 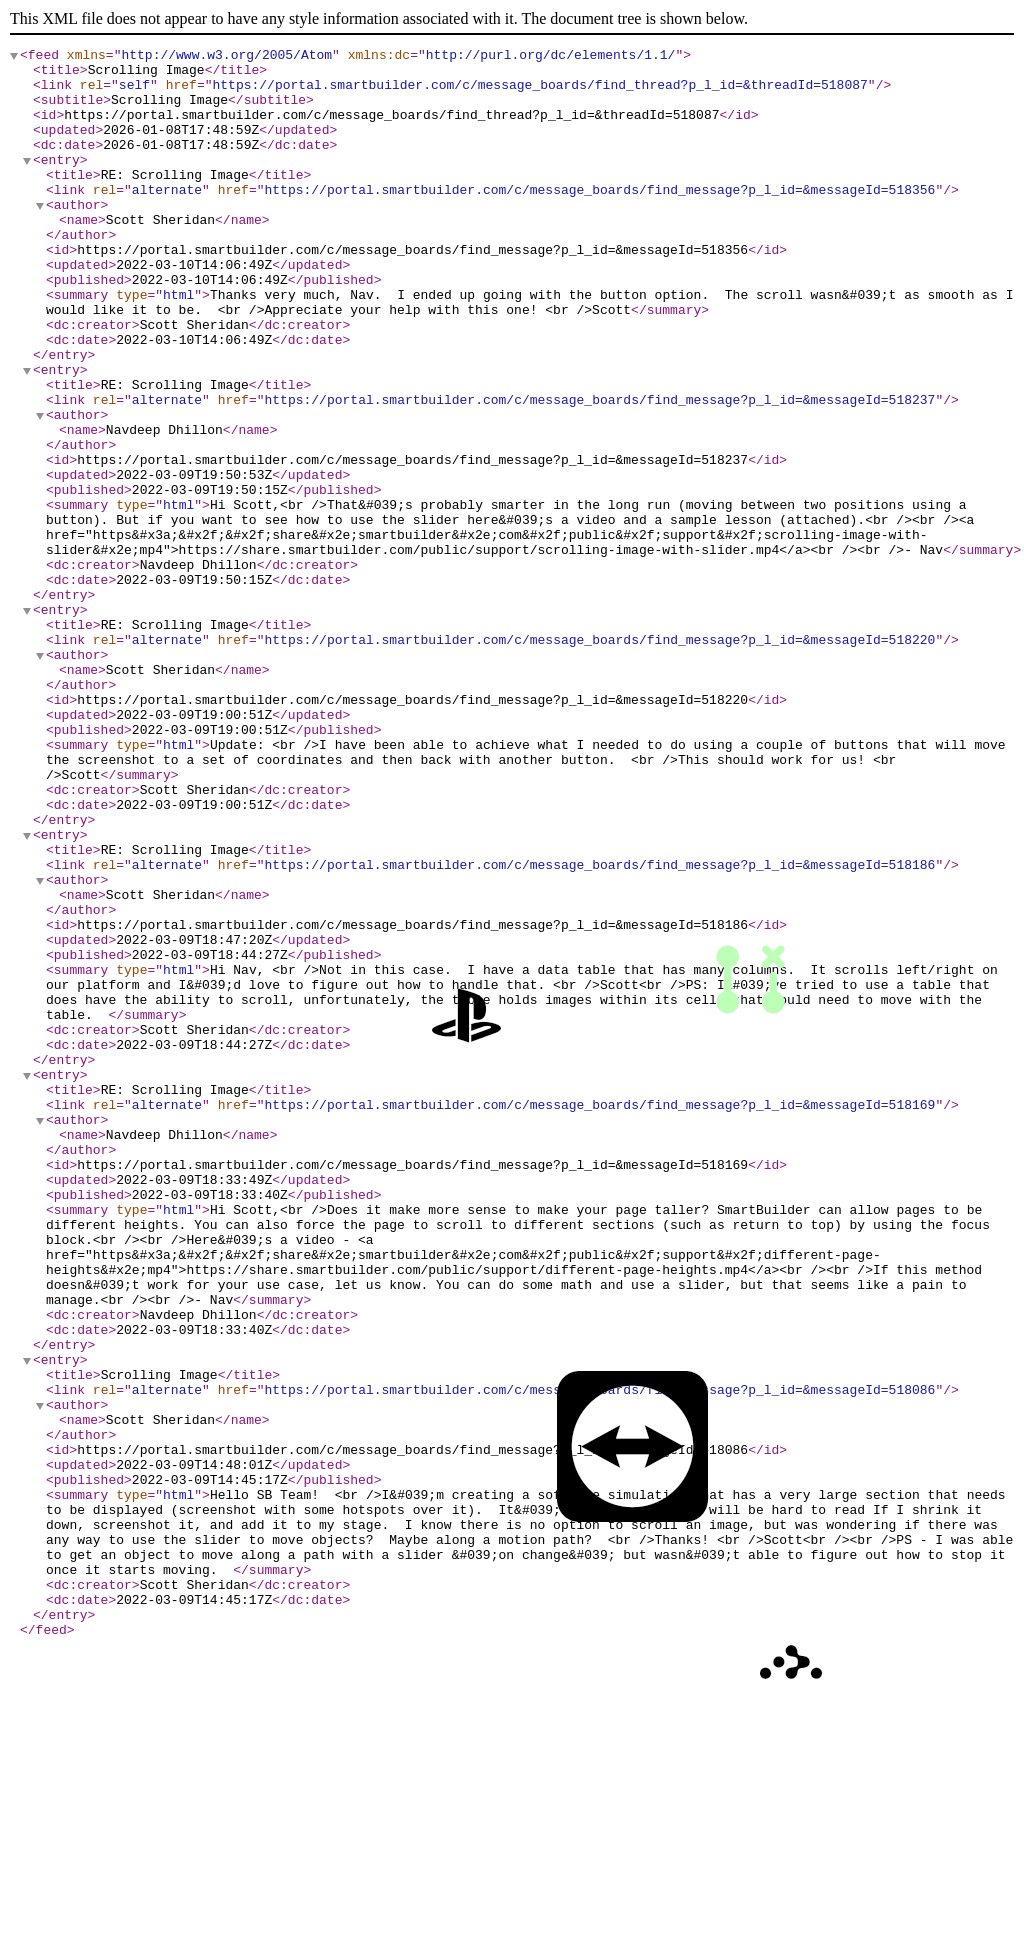 I want to click on launch teamviewer remote desktop application, so click(x=632, y=1446).